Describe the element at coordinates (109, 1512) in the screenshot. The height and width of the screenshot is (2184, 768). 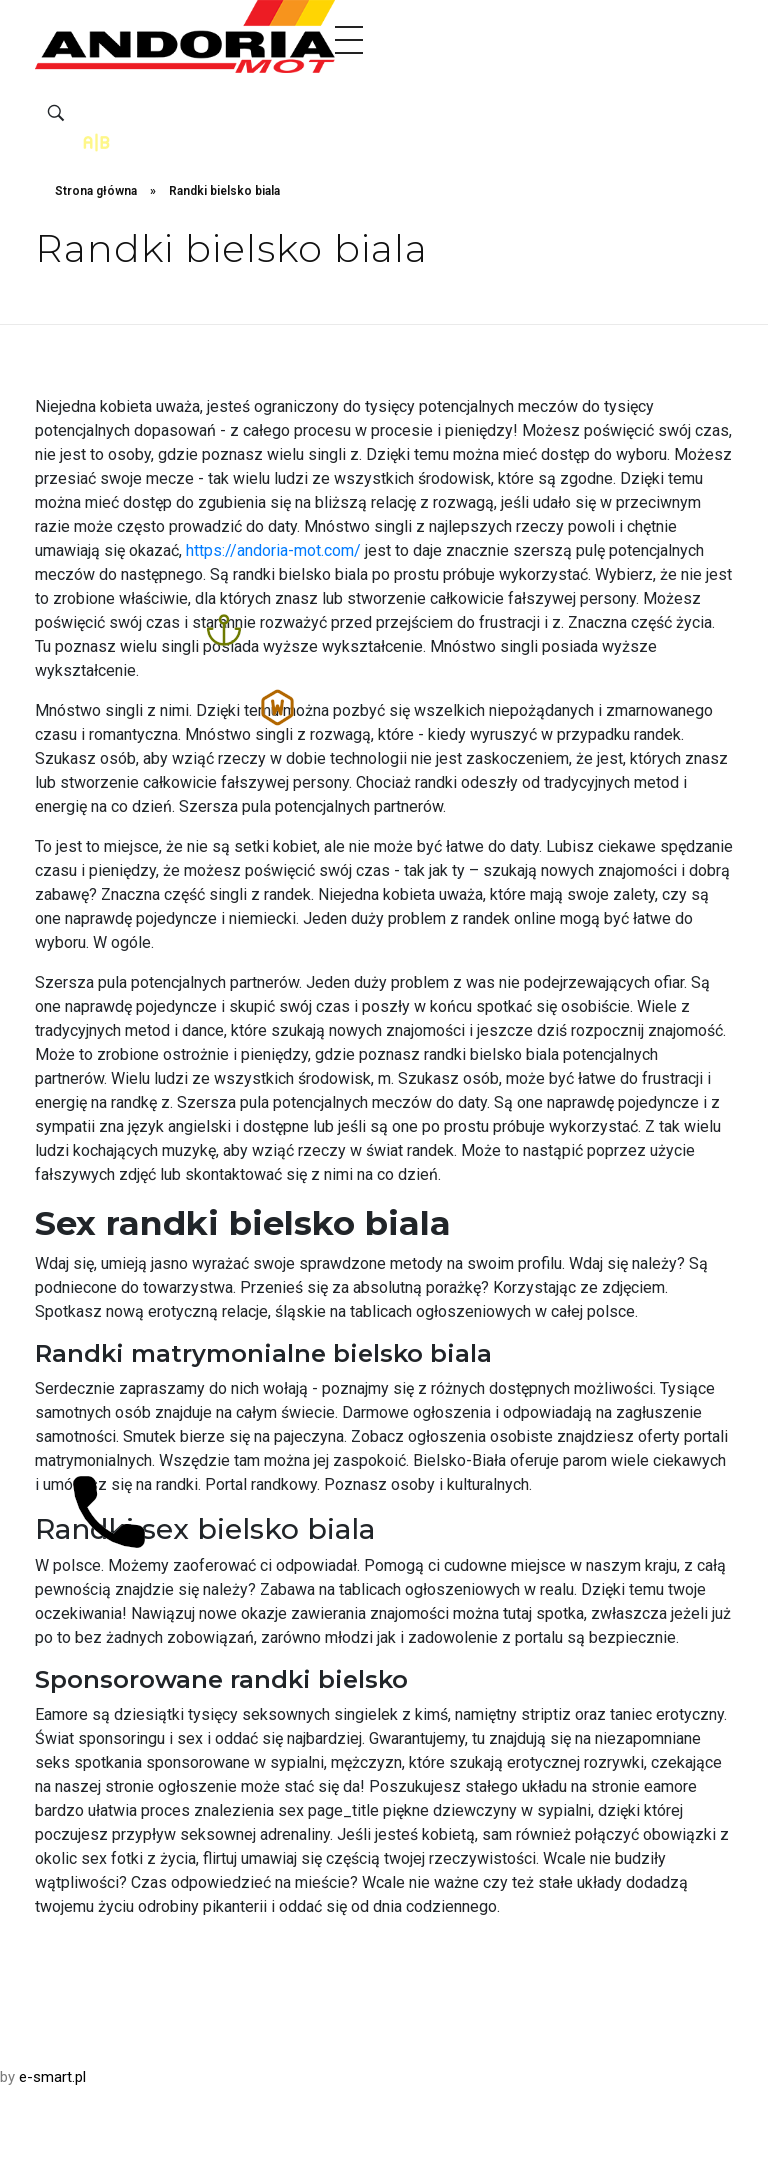
I see `make a phone call` at that location.